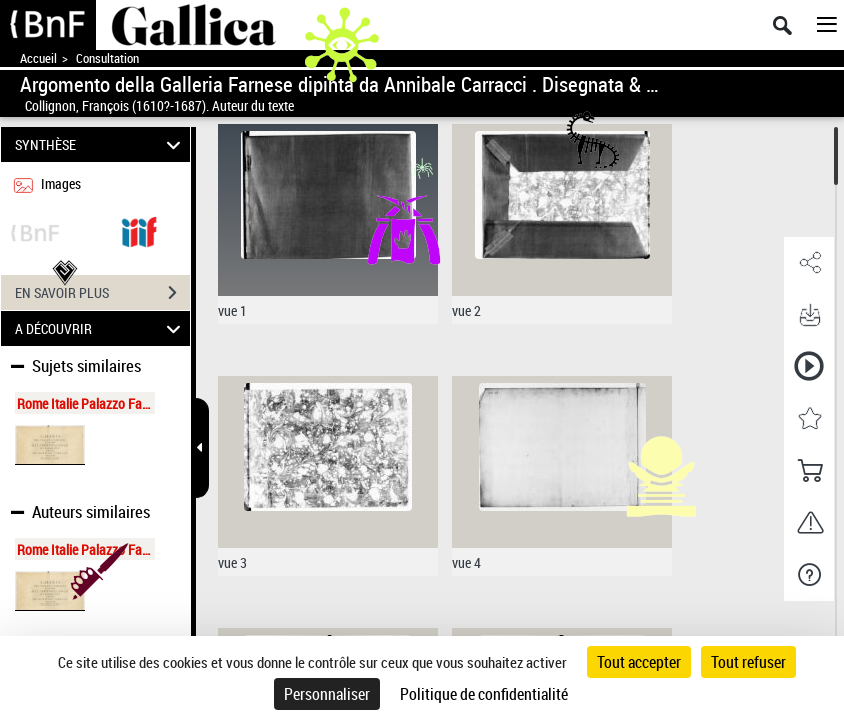 The image size is (844, 720). Describe the element at coordinates (342, 44) in the screenshot. I see `a quirky or playful weather indicator for sunny conditions` at that location.